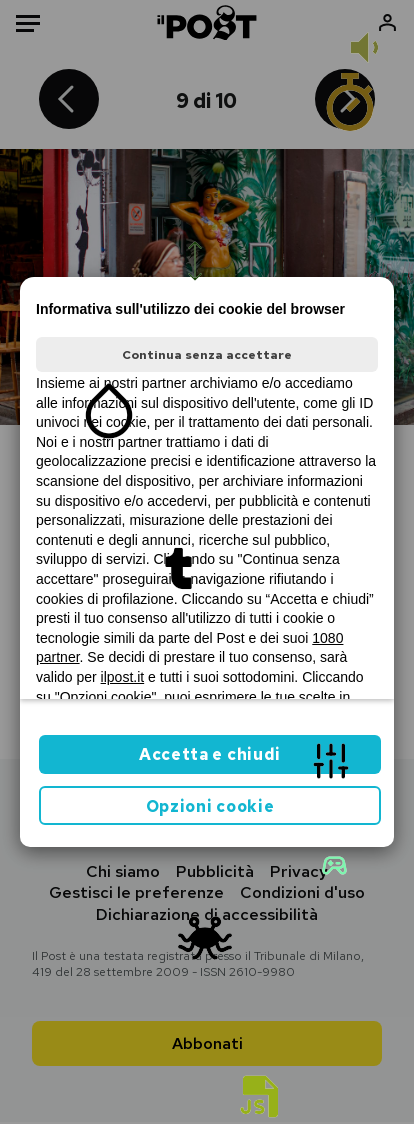 The image size is (414, 1124). Describe the element at coordinates (205, 938) in the screenshot. I see `represents the flying spaghetti monster or pastafarianism` at that location.